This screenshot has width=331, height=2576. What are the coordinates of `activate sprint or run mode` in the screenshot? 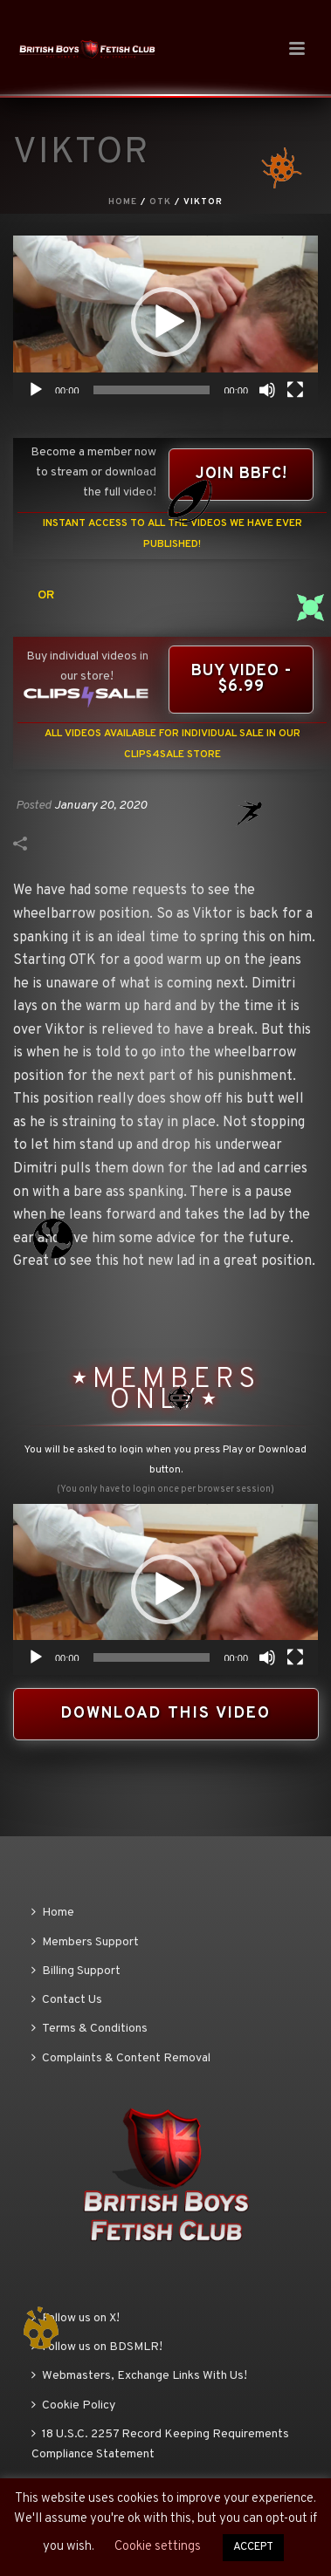 It's located at (249, 814).